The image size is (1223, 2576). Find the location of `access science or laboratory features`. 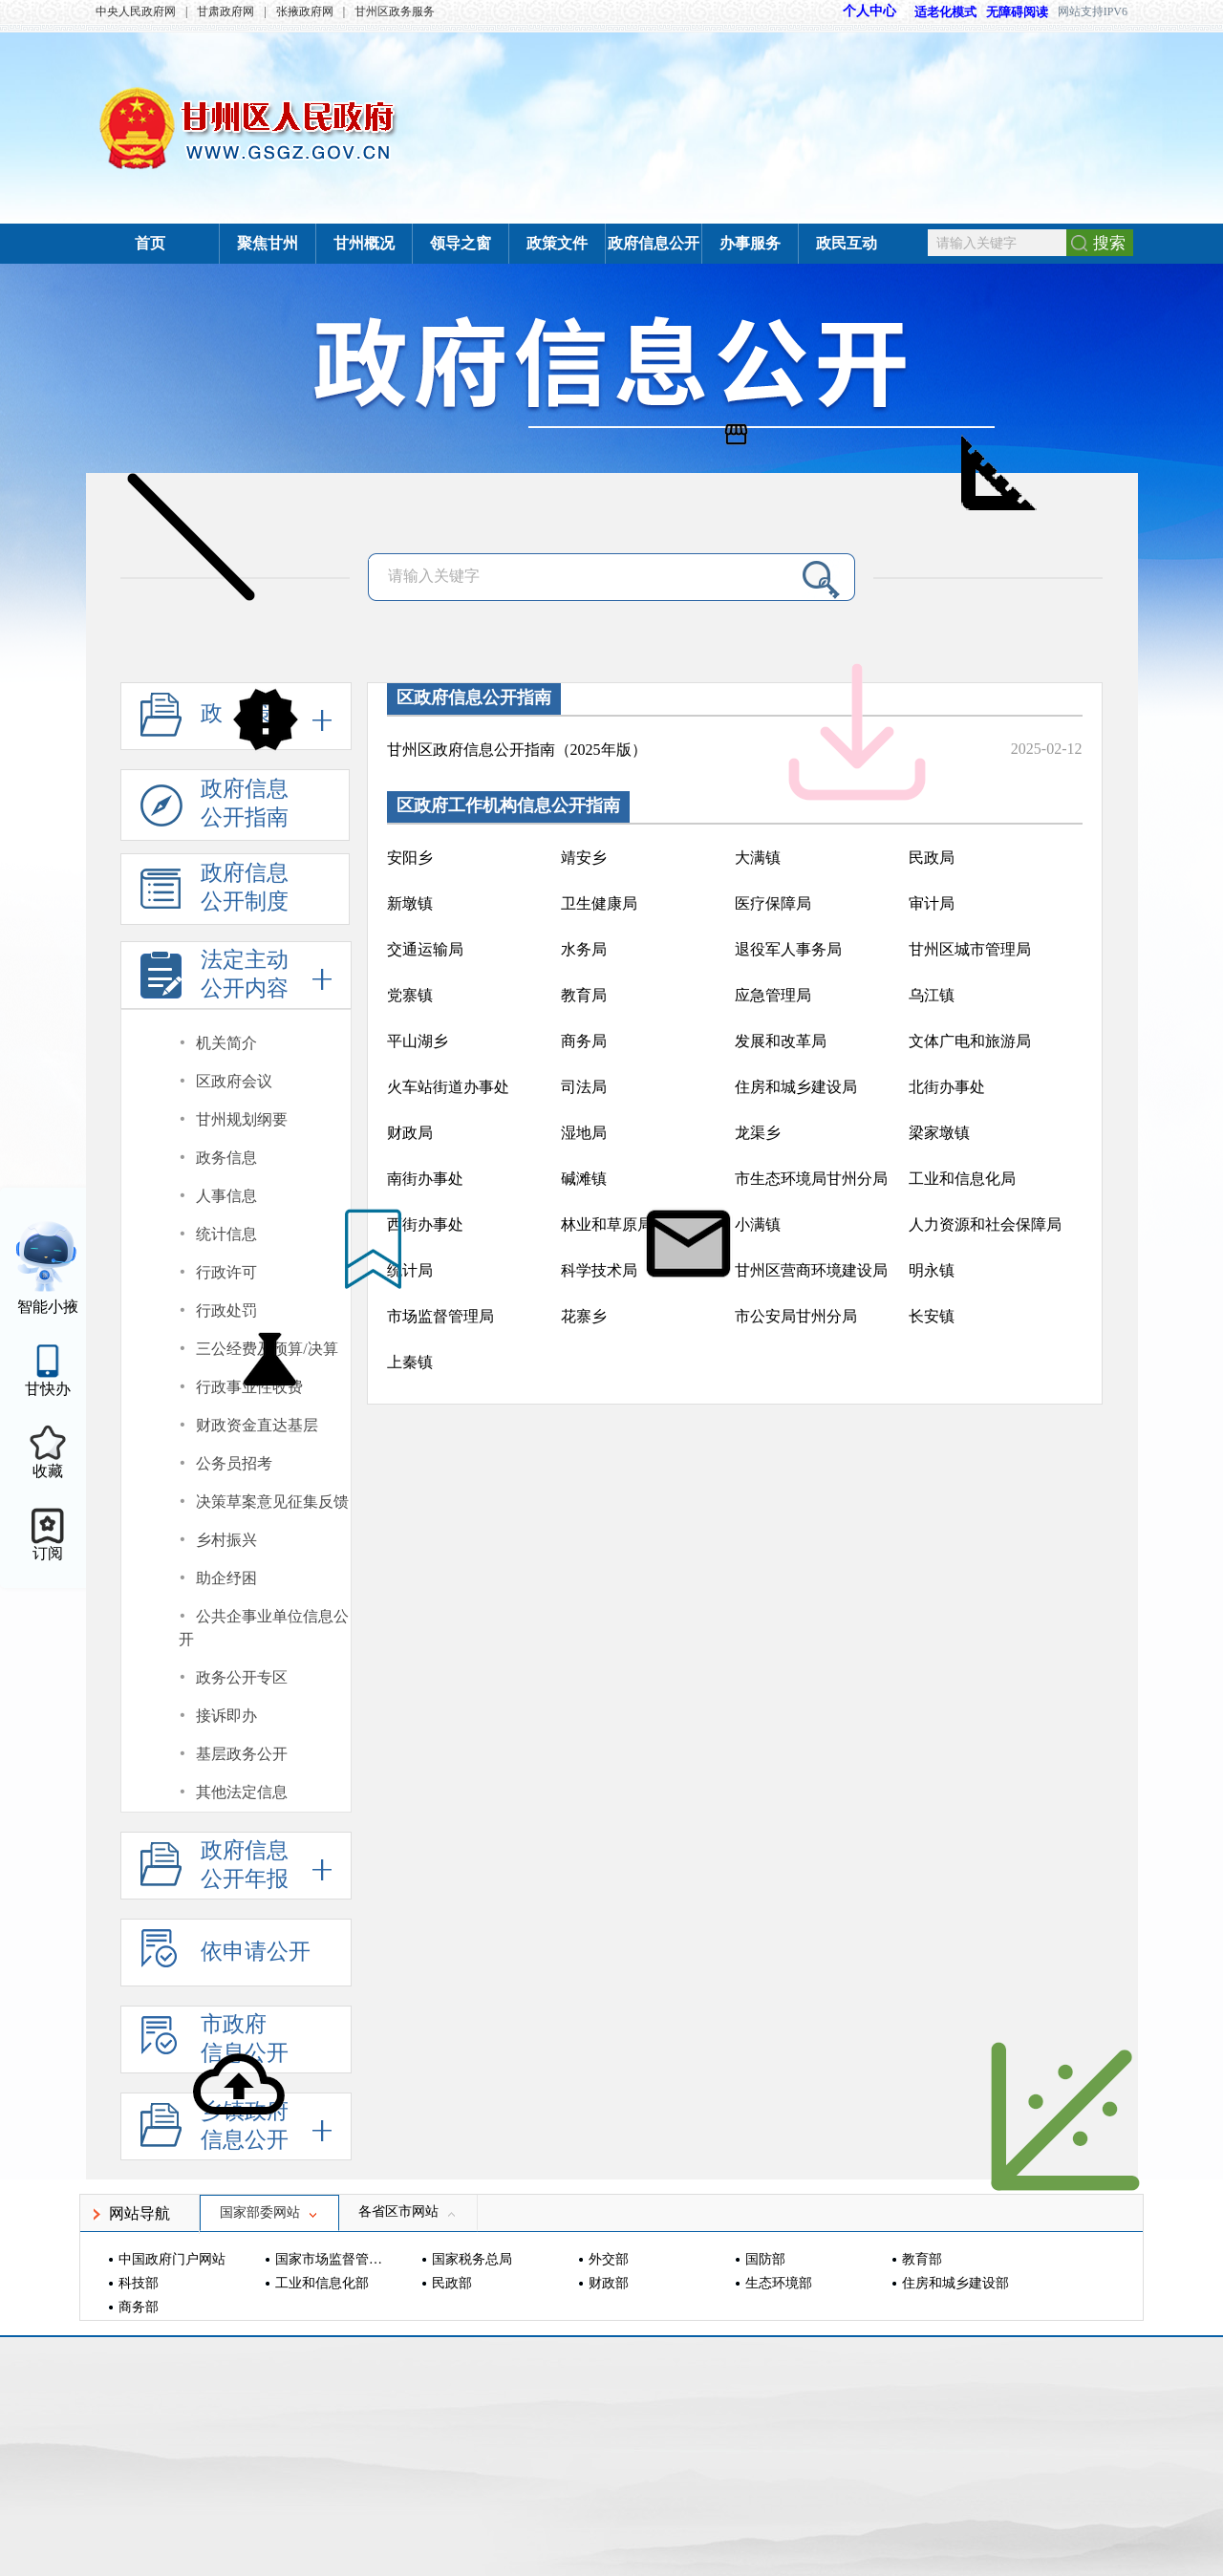

access science or laboratory features is located at coordinates (269, 1359).